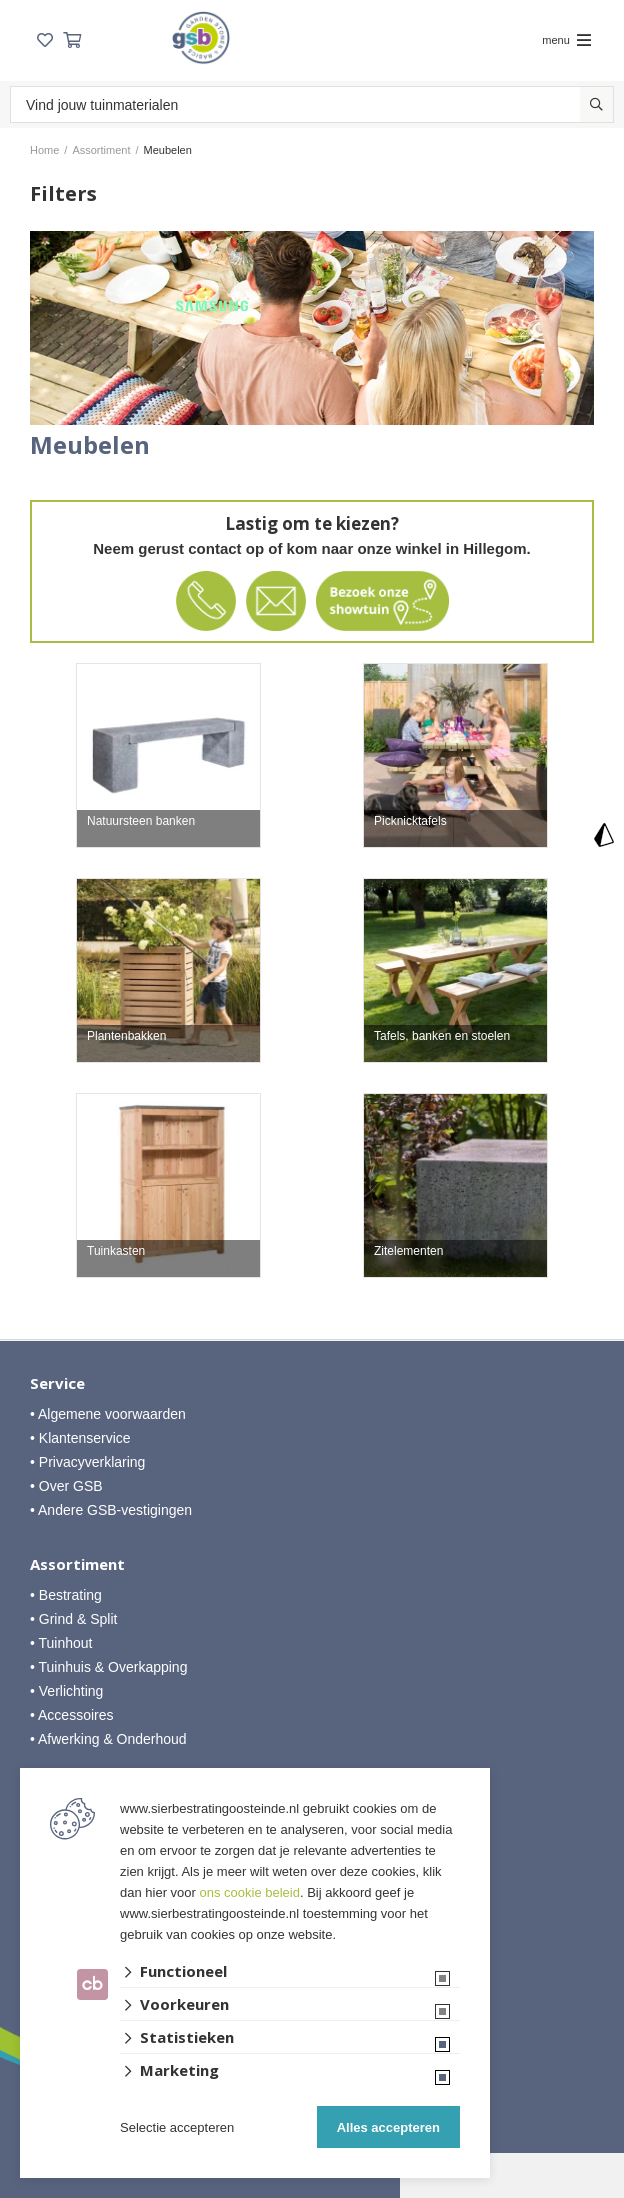  Describe the element at coordinates (212, 306) in the screenshot. I see `Samsung brand logo` at that location.